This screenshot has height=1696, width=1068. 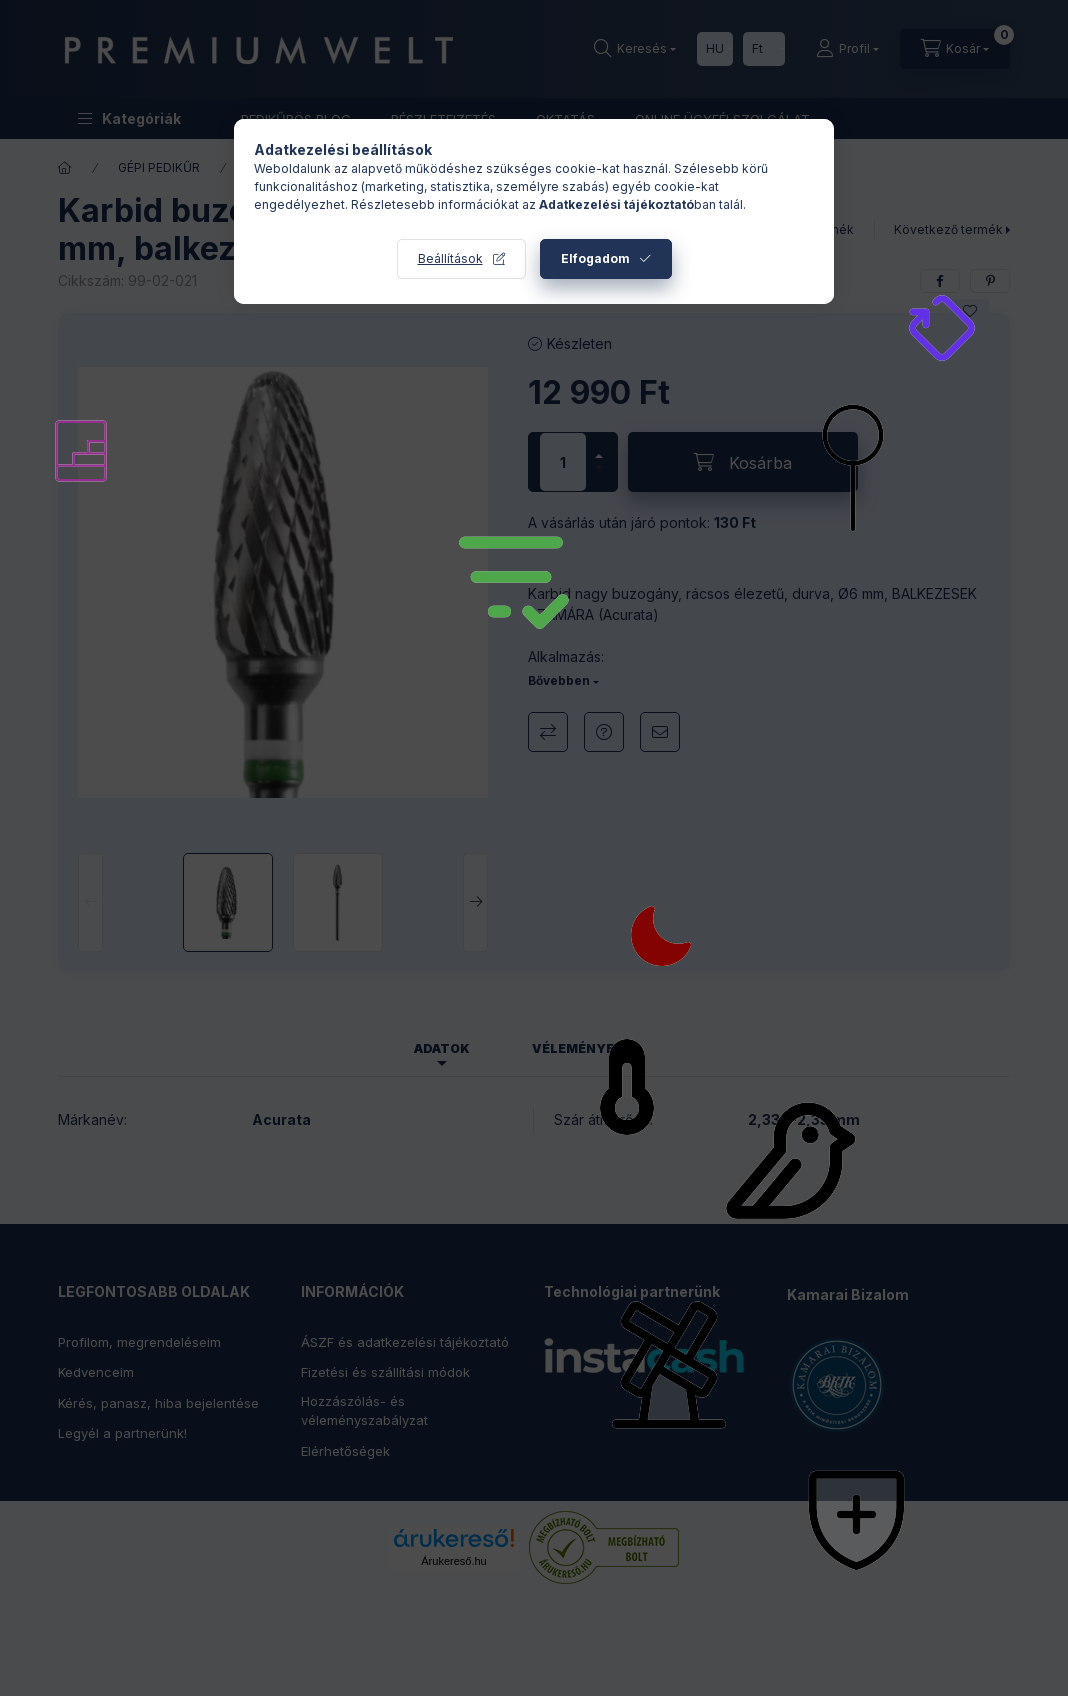 What do you see at coordinates (669, 1367) in the screenshot?
I see `indicates renewable or wind energy options` at bounding box center [669, 1367].